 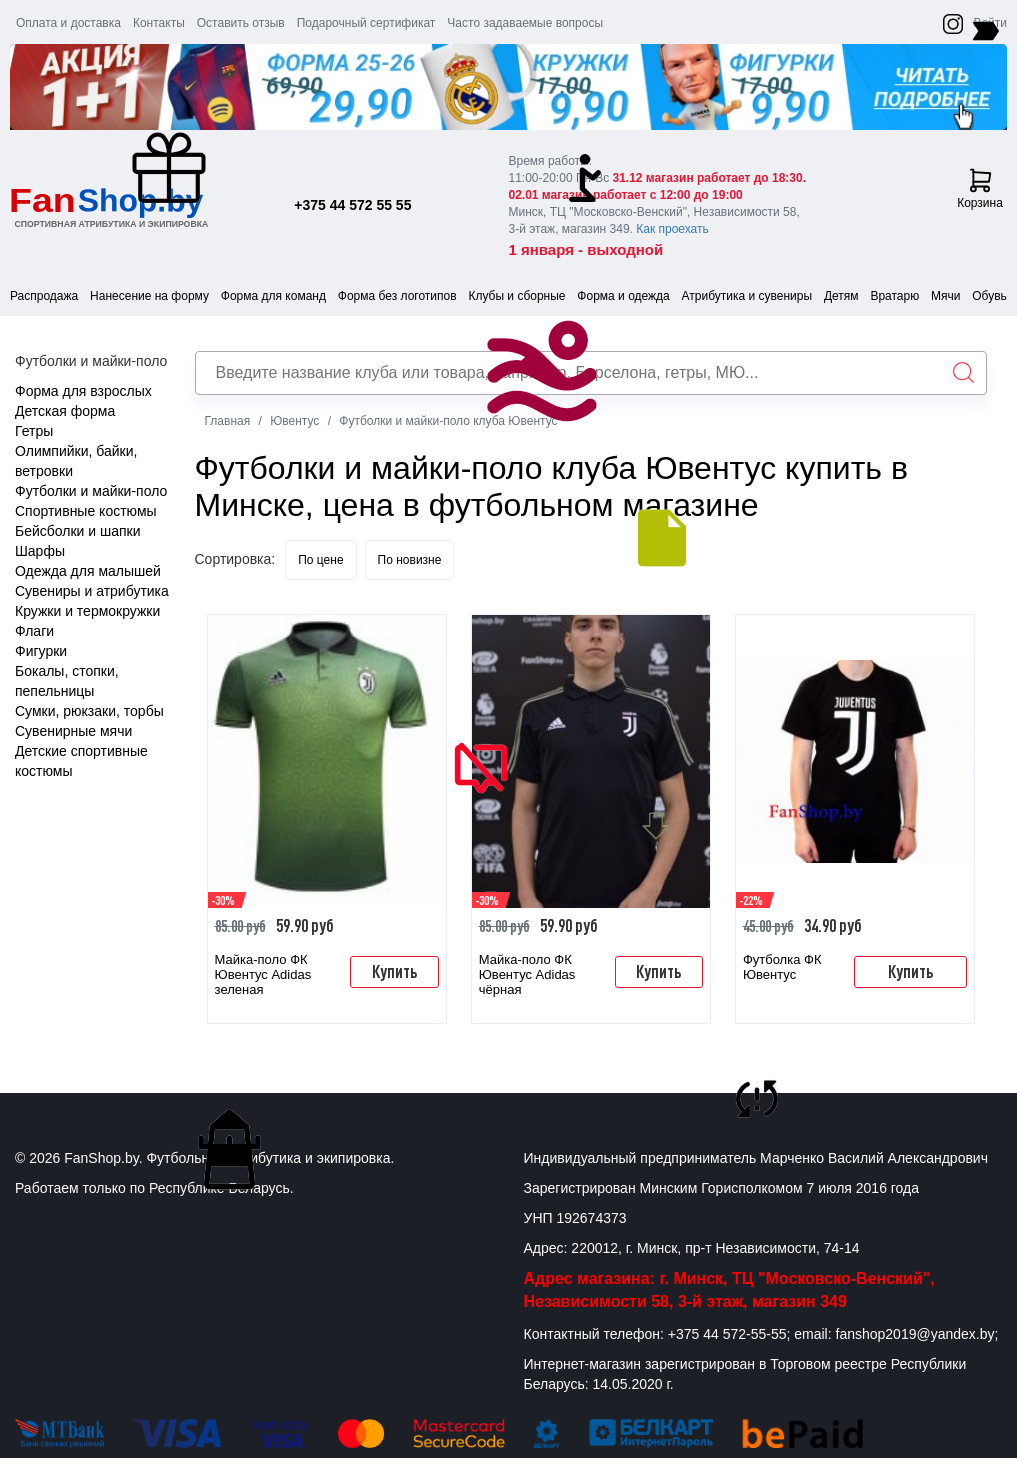 What do you see at coordinates (542, 371) in the screenshot?
I see `access swimming pool or aquatic facilities` at bounding box center [542, 371].